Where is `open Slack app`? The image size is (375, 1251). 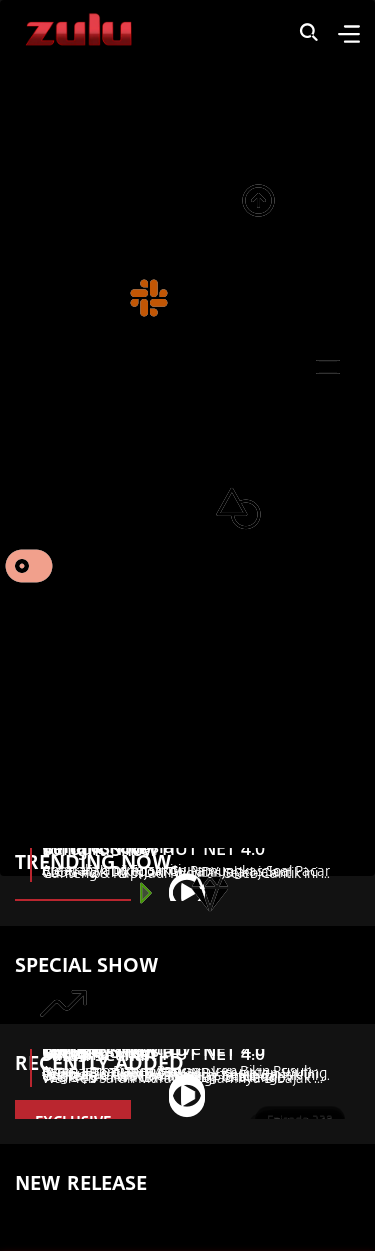
open Slack app is located at coordinates (149, 298).